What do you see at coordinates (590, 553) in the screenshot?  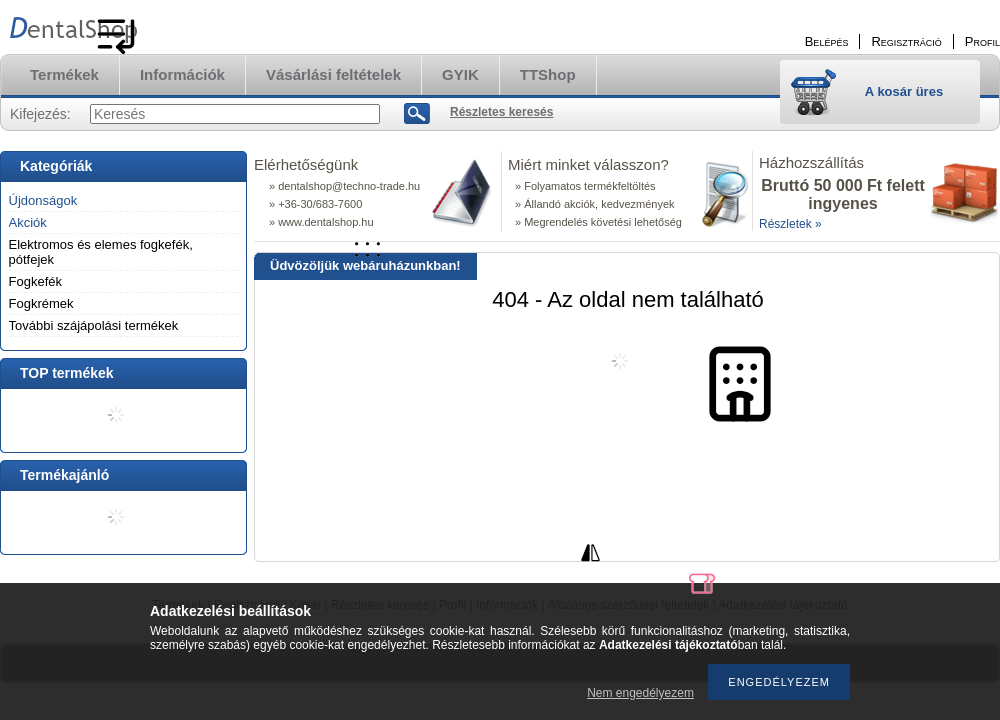 I see `flip image horizontally` at bounding box center [590, 553].